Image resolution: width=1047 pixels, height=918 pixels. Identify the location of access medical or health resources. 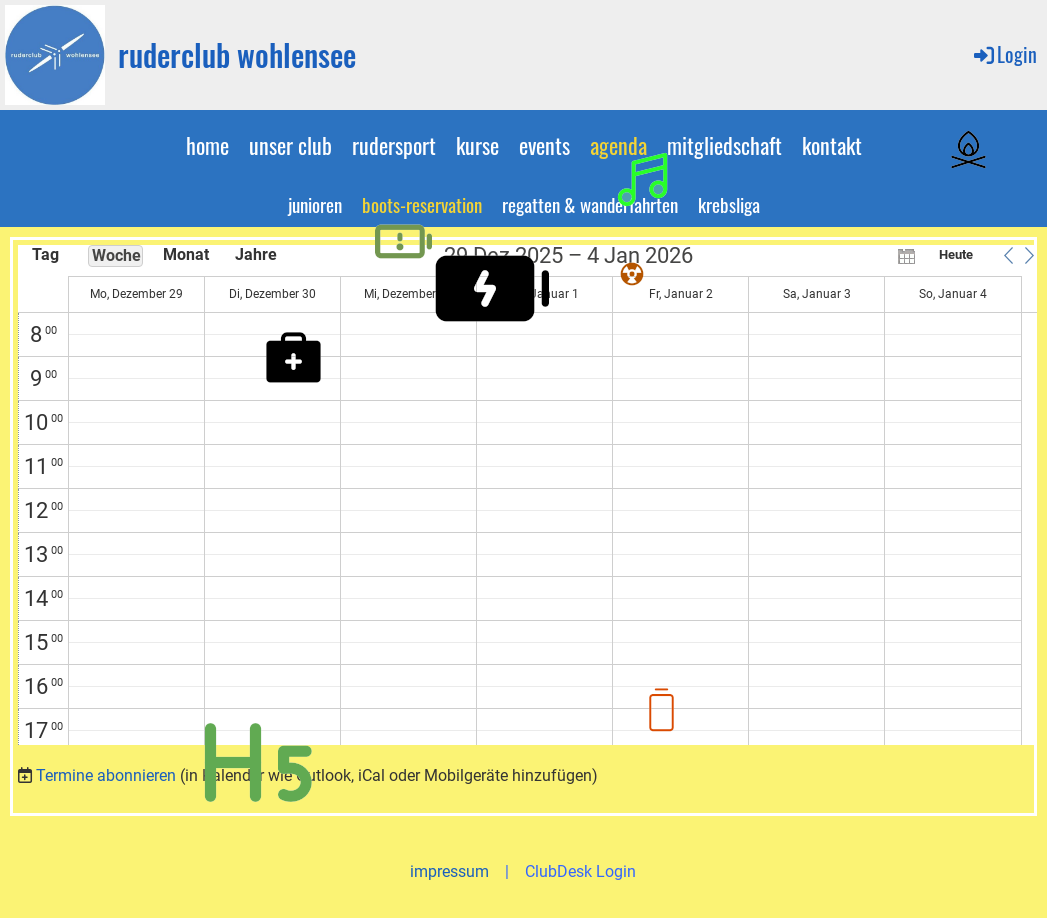
(293, 359).